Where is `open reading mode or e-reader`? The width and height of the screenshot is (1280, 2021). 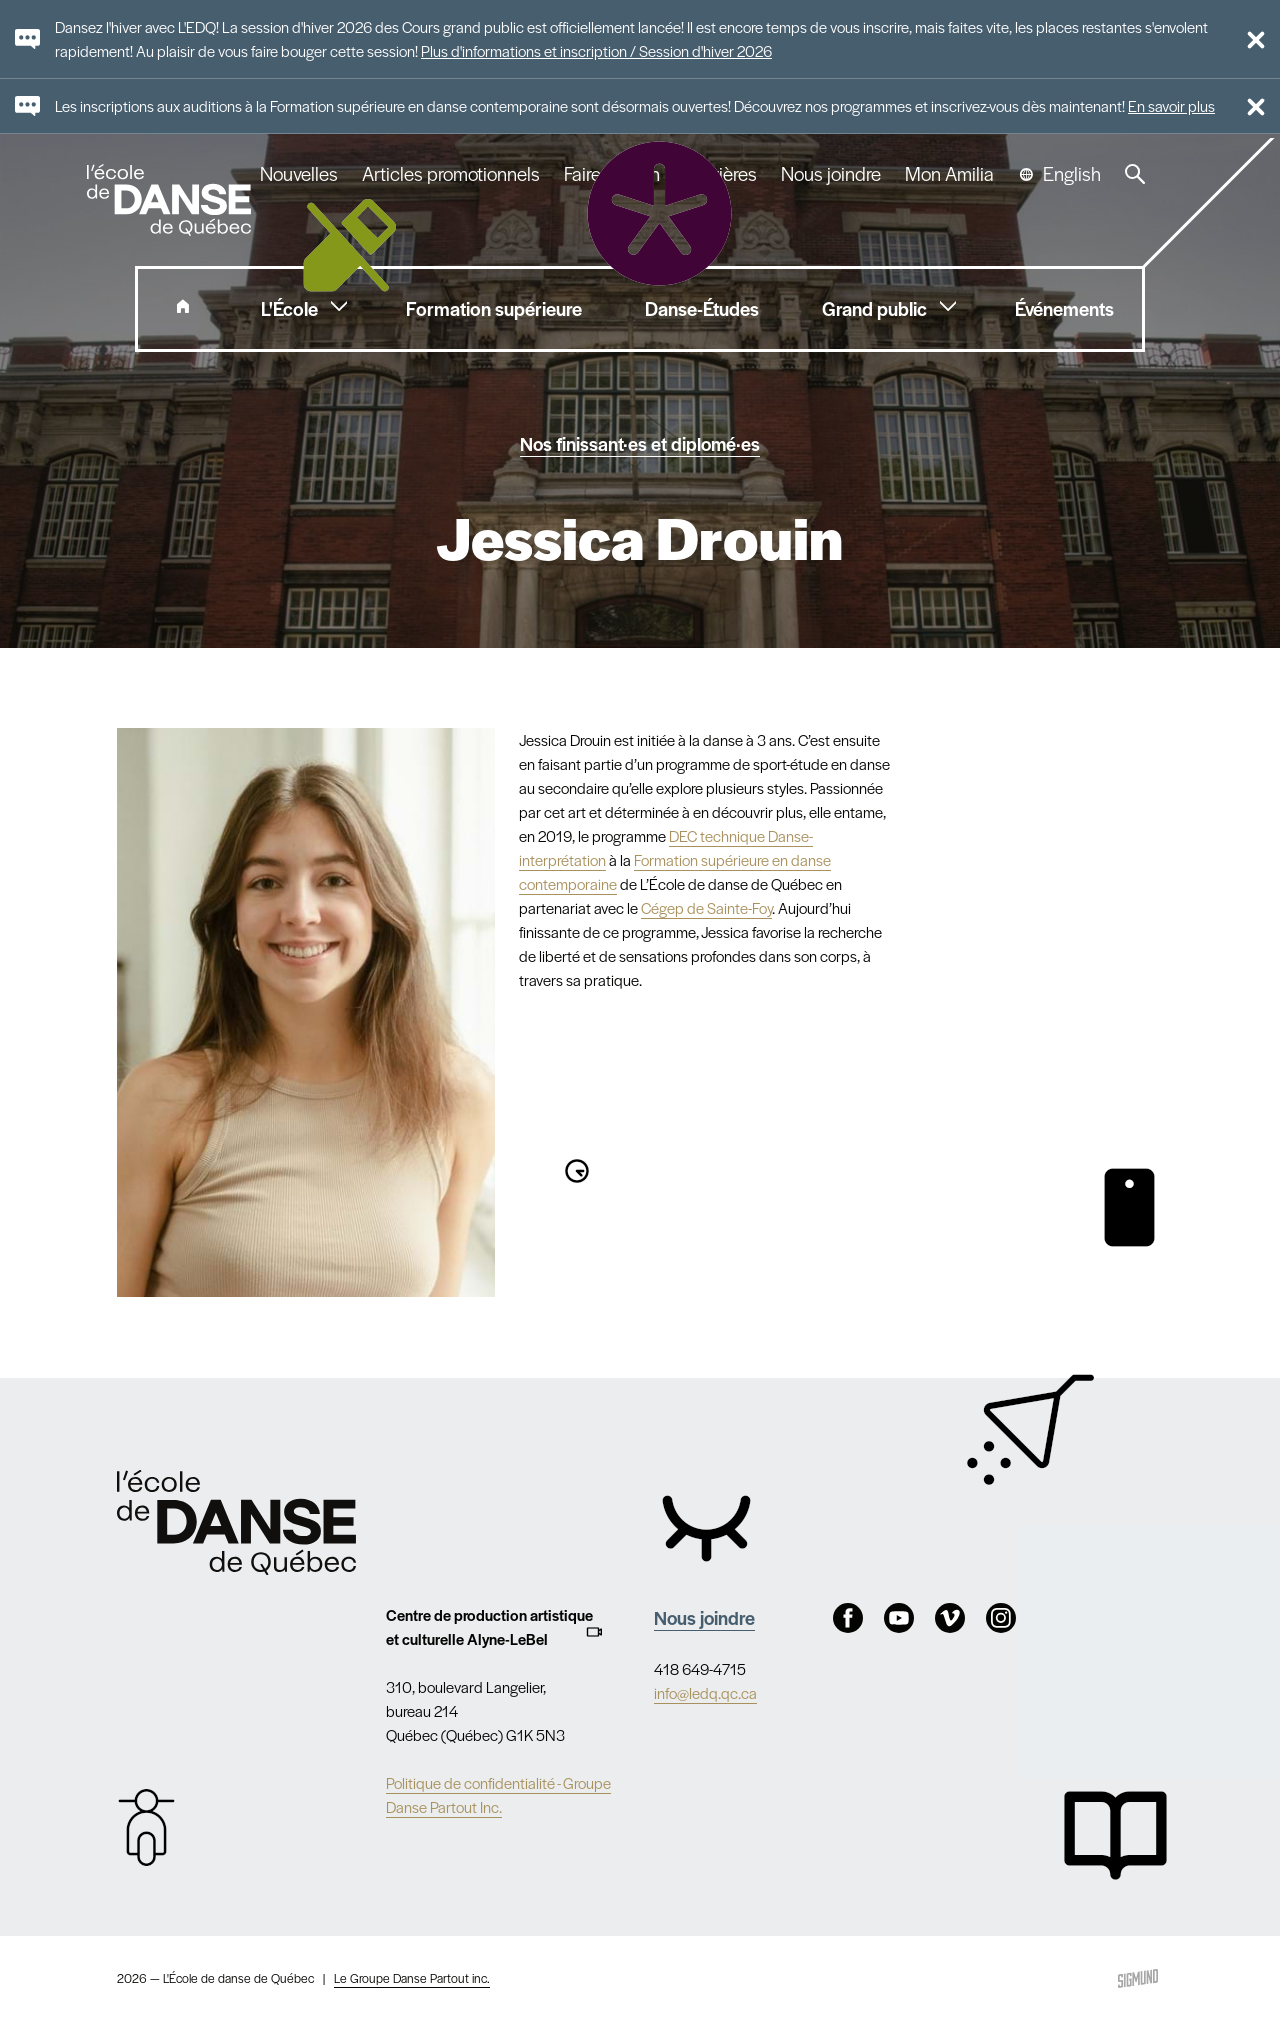 open reading mode or e-reader is located at coordinates (1115, 1828).